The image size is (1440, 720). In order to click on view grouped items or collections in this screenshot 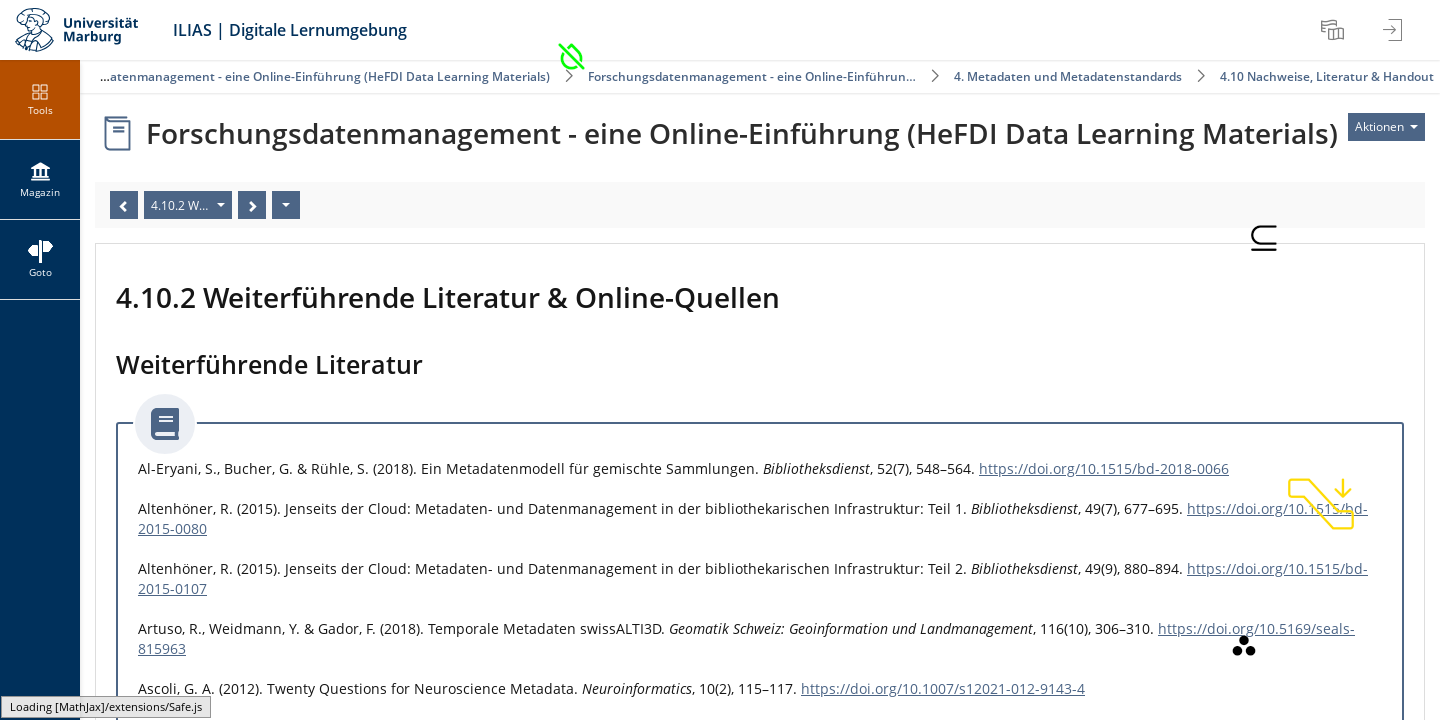, I will do `click(1244, 646)`.